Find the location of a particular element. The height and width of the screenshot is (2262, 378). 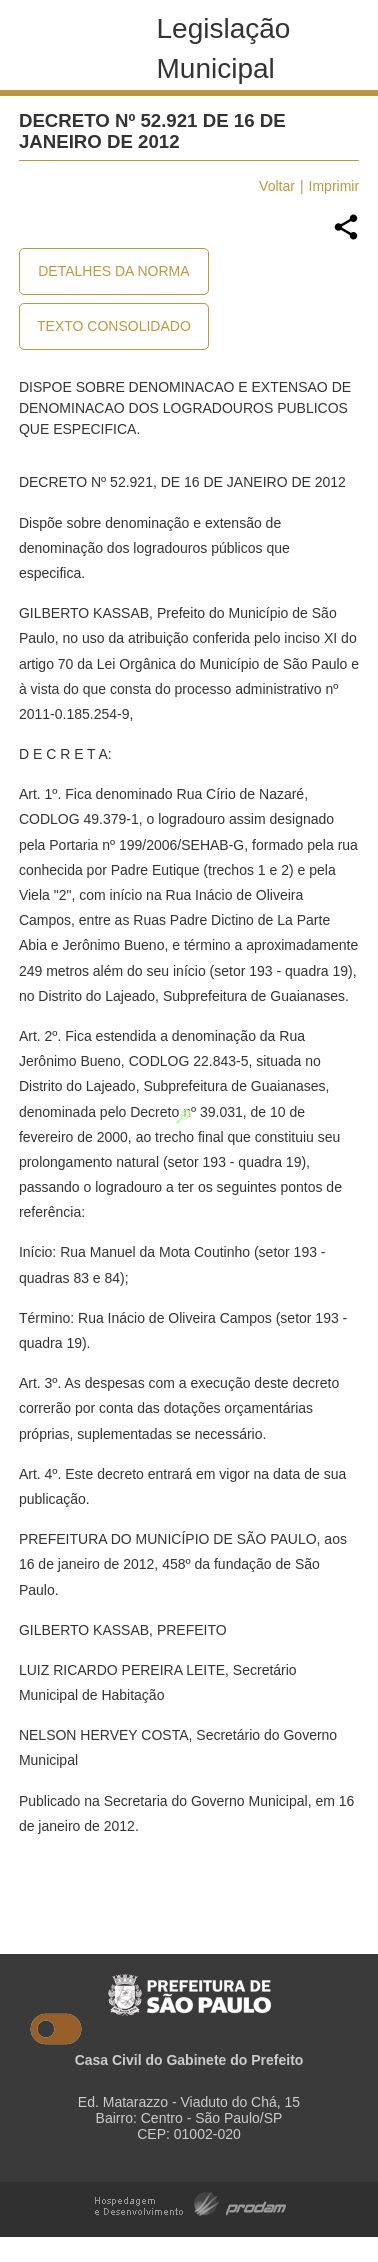

toggle switch in off position is located at coordinates (56, 2029).